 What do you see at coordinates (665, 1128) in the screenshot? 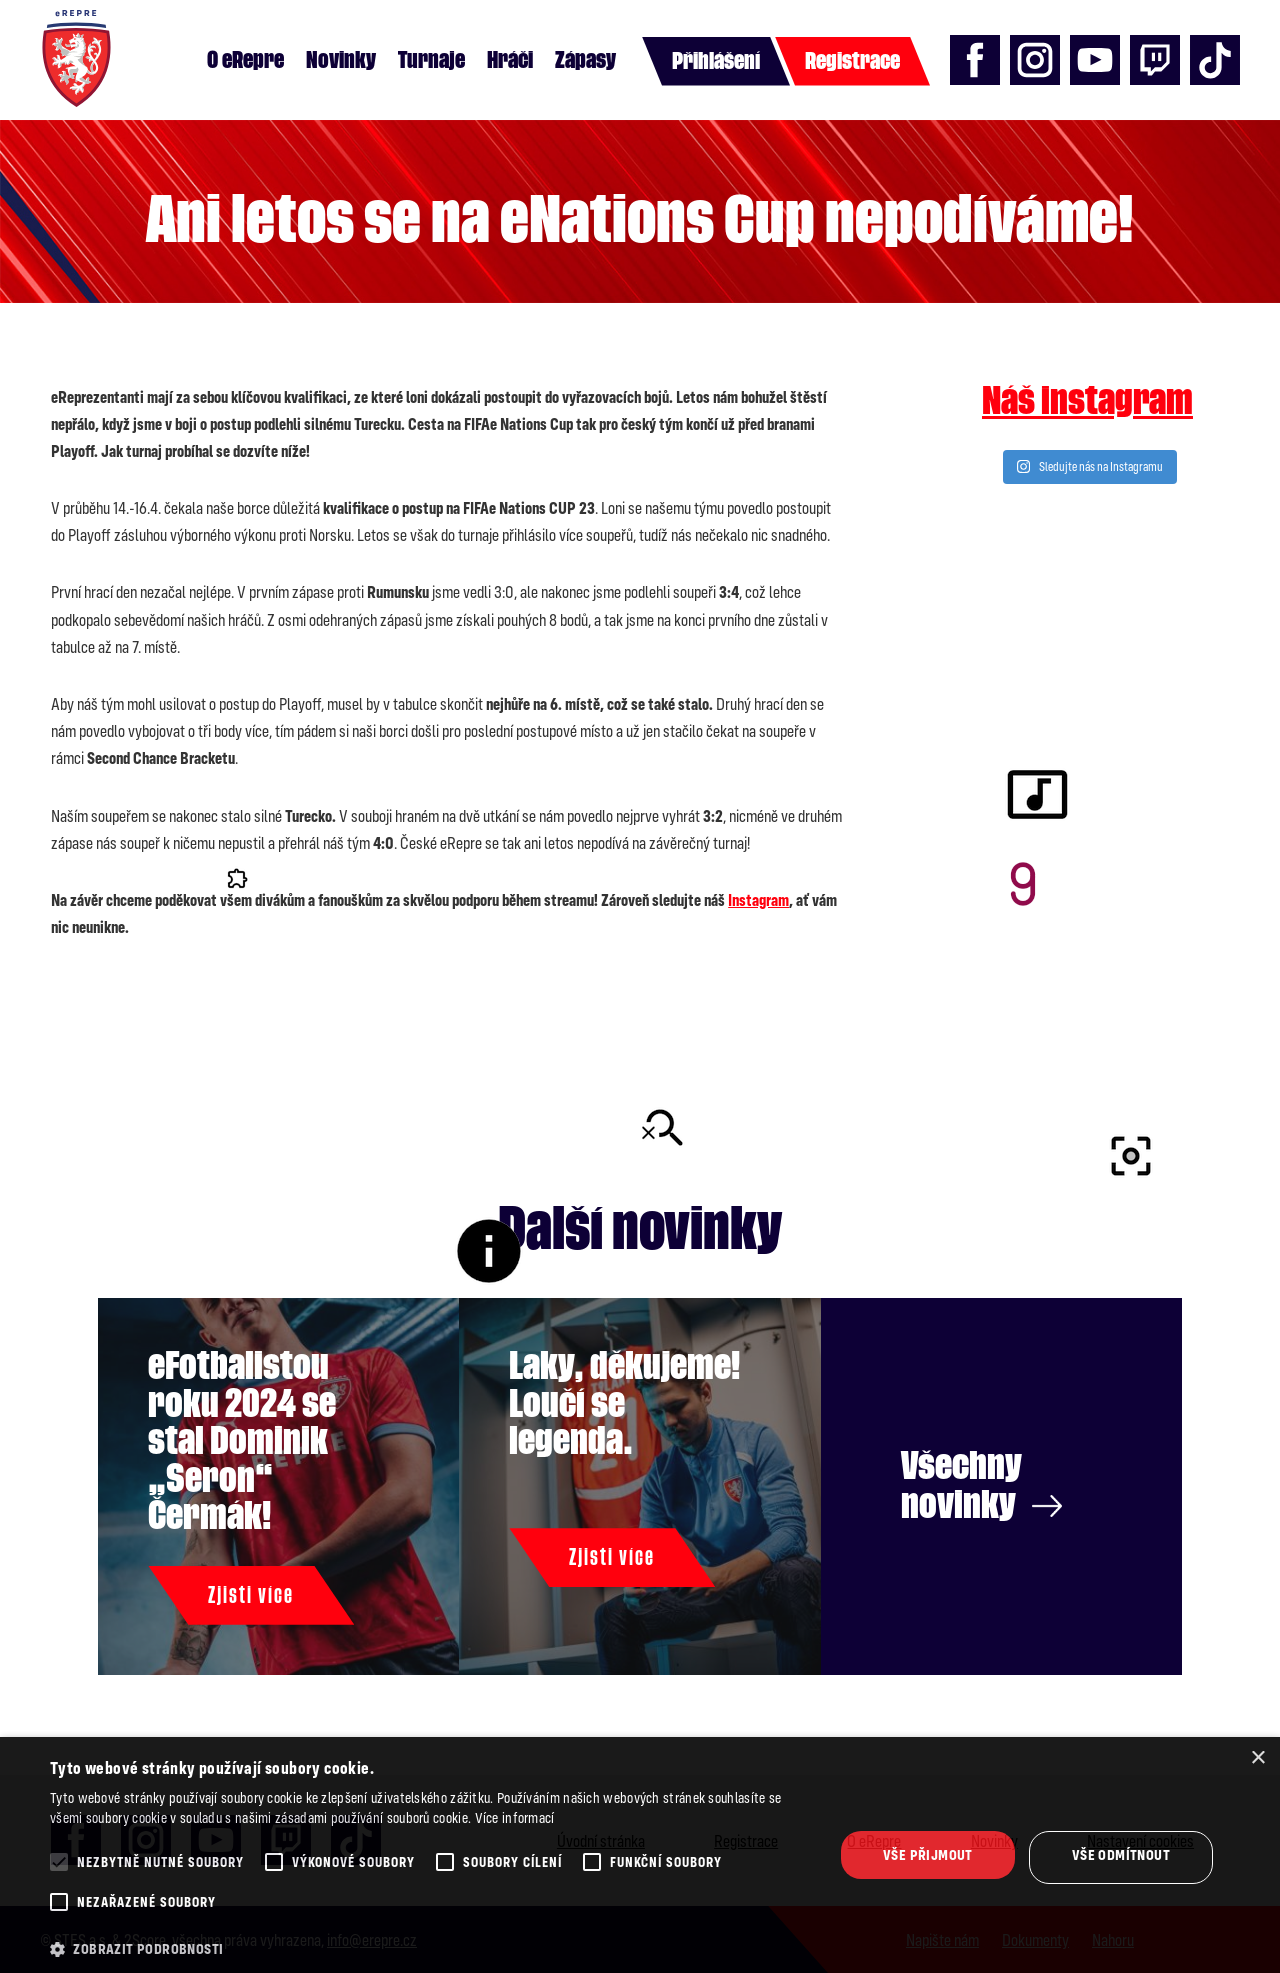
I see `search is disabled or unavailable` at bounding box center [665, 1128].